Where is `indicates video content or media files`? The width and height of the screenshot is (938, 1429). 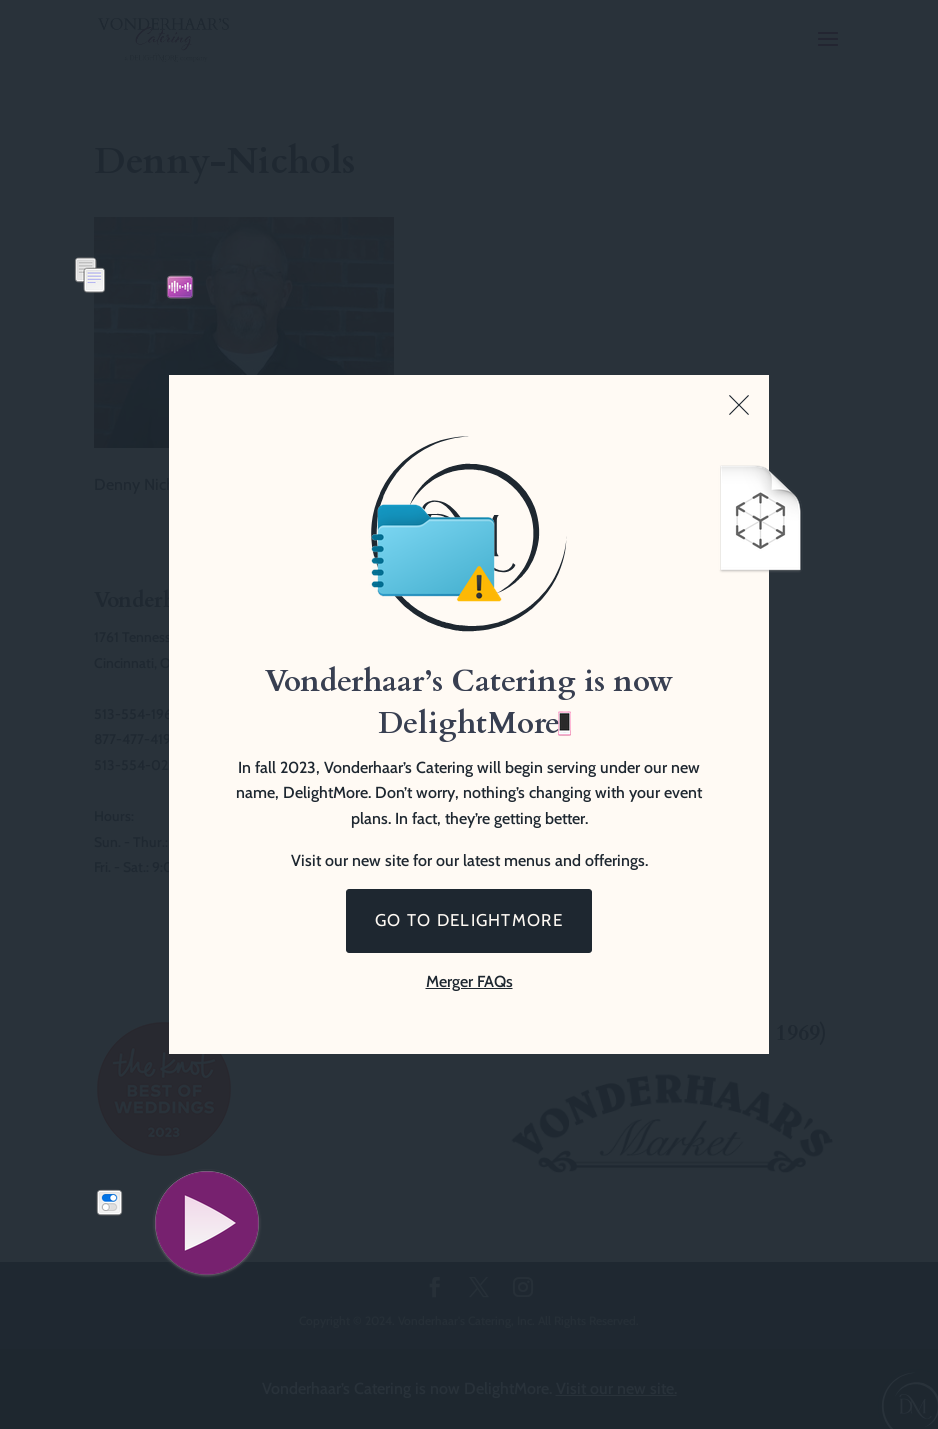
indicates video content or media files is located at coordinates (207, 1223).